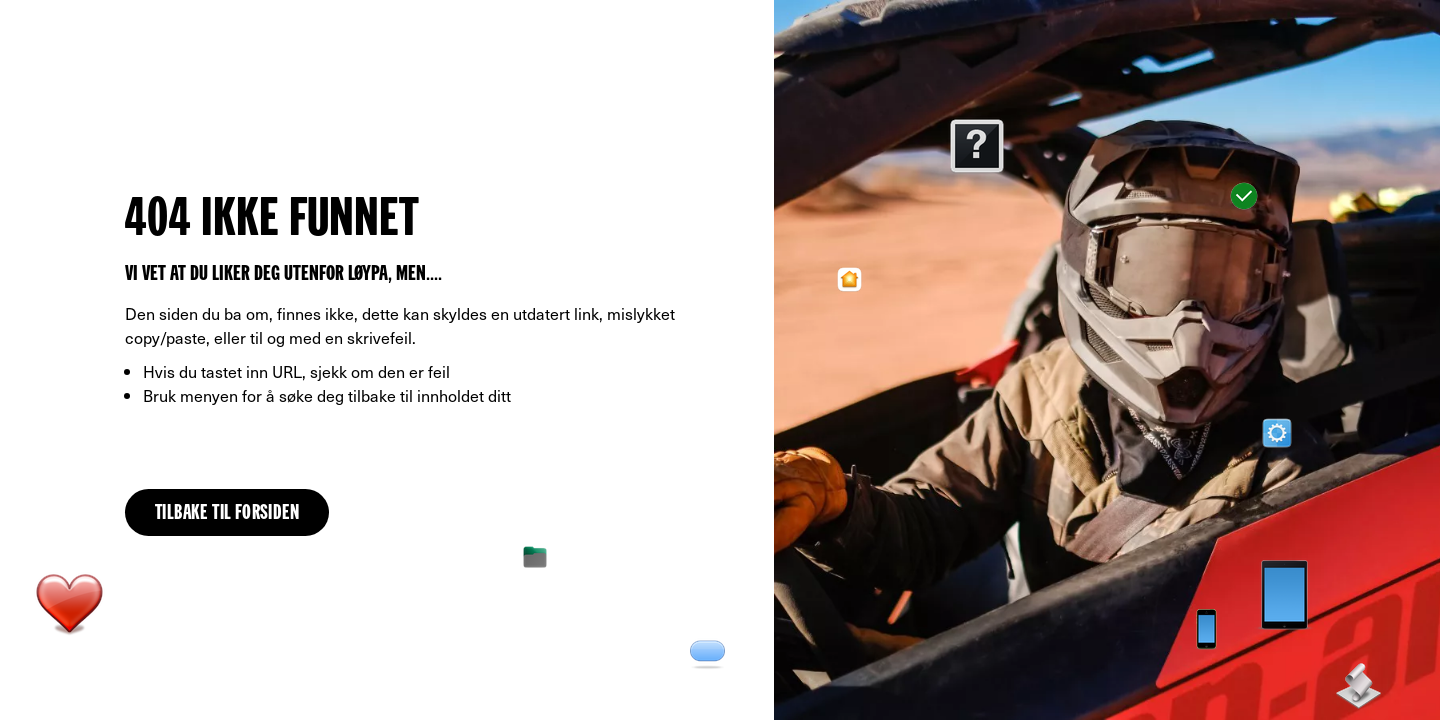 This screenshot has width=1440, height=720. What do you see at coordinates (1284, 588) in the screenshot?
I see `indicates a connected iPad mini device` at bounding box center [1284, 588].